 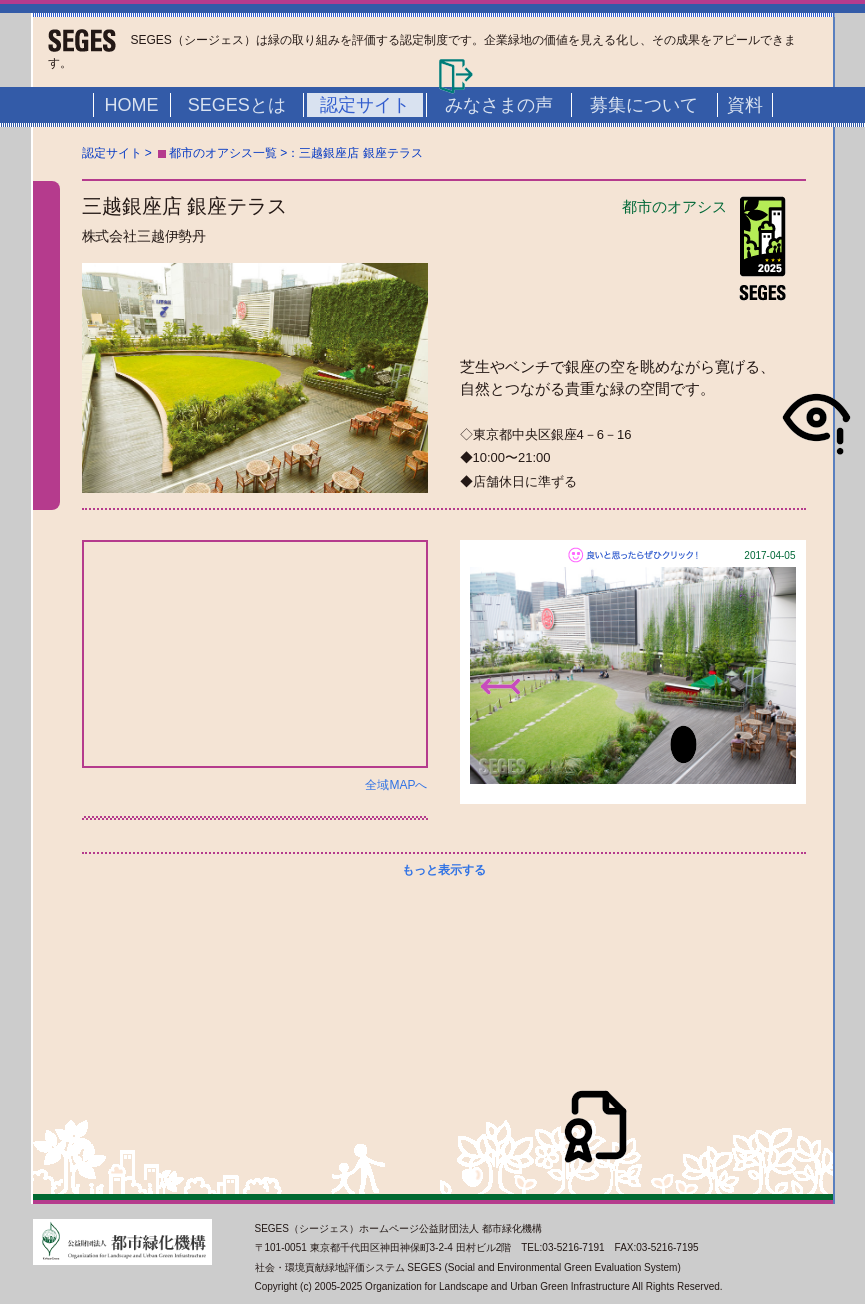 What do you see at coordinates (816, 417) in the screenshot?
I see `view alert or warning details` at bounding box center [816, 417].